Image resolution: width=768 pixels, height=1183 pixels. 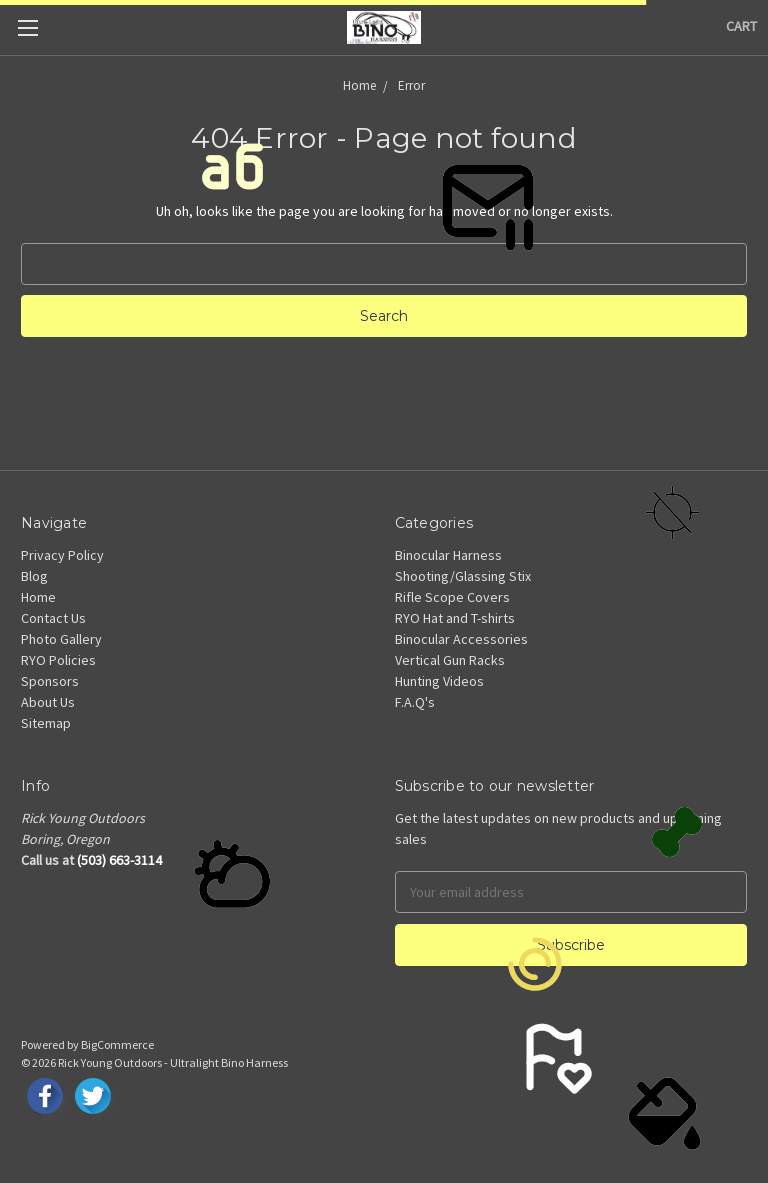 What do you see at coordinates (677, 832) in the screenshot?
I see `access pet-related features or settings` at bounding box center [677, 832].